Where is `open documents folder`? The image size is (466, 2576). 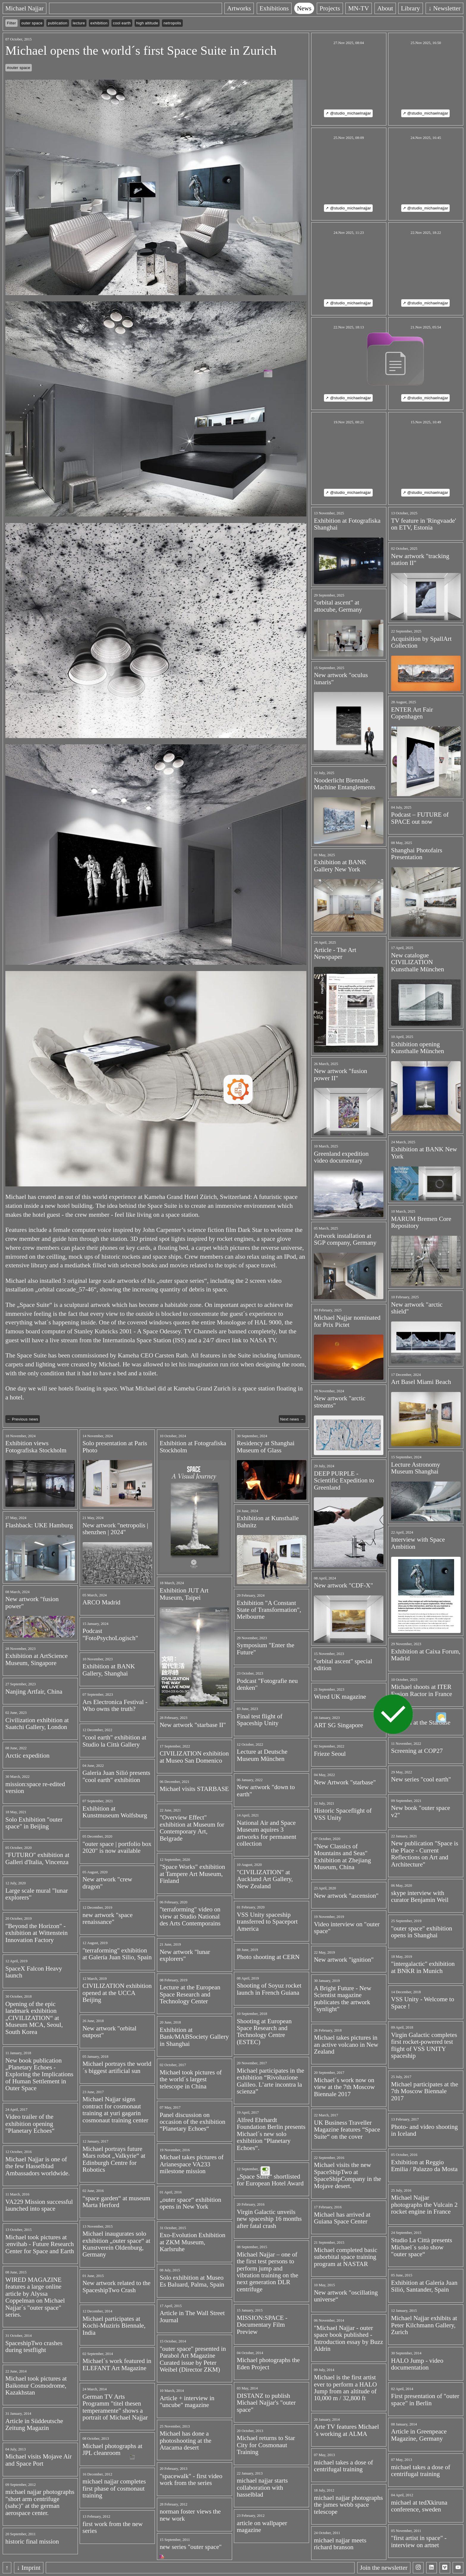
open documents folder is located at coordinates (395, 359).